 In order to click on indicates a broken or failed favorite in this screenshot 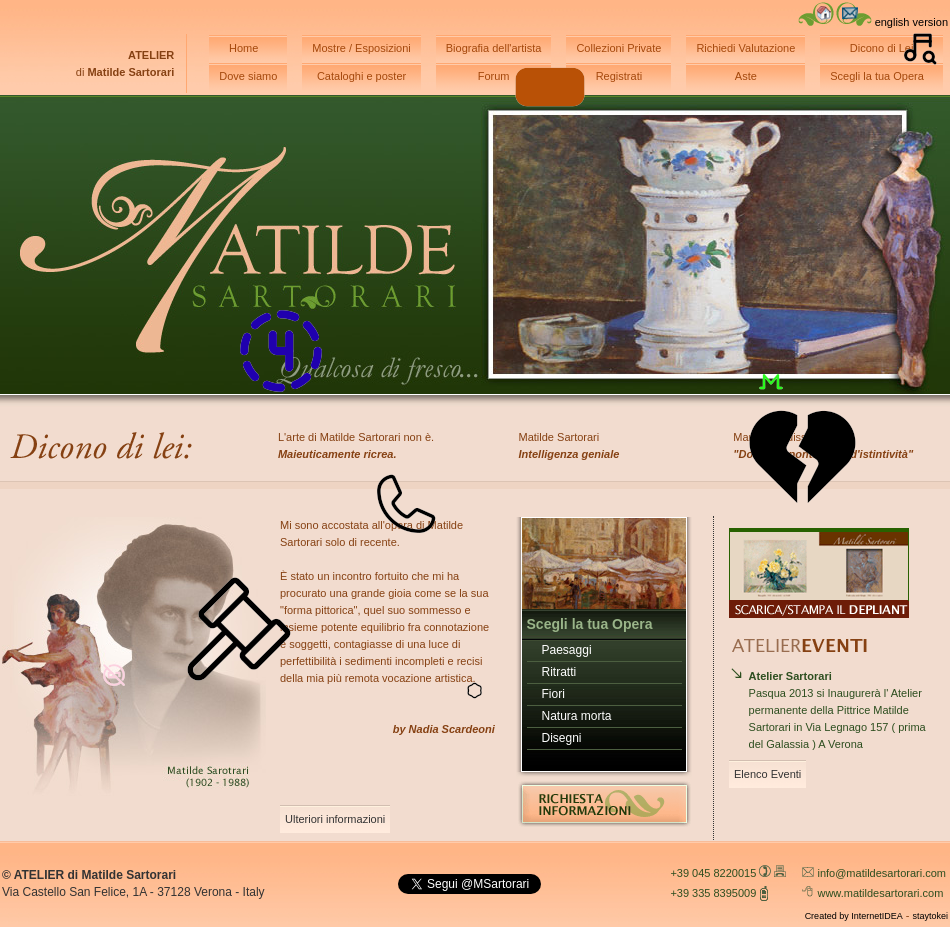, I will do `click(802, 458)`.